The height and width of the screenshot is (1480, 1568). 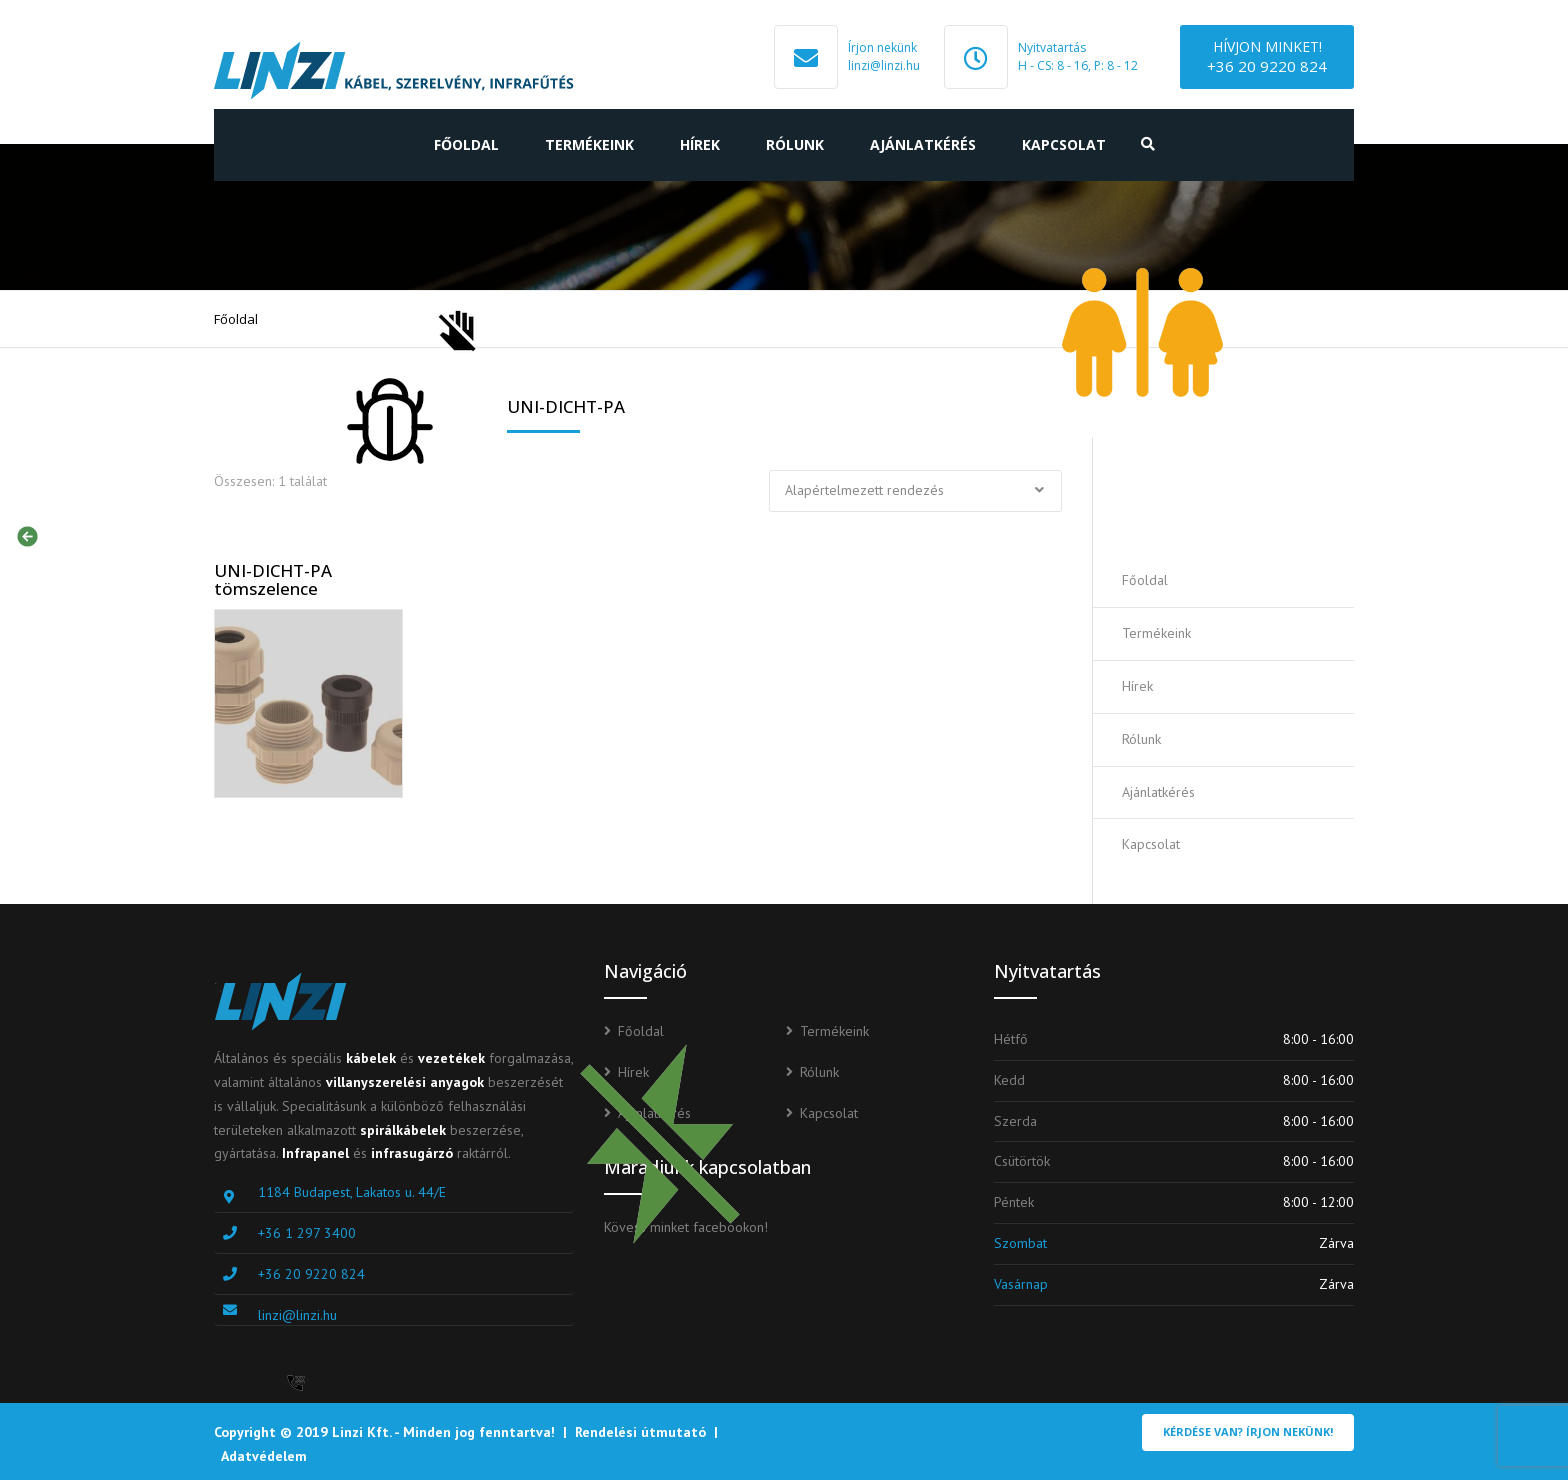 What do you see at coordinates (1142, 332) in the screenshot?
I see `locate nearby restrooms` at bounding box center [1142, 332].